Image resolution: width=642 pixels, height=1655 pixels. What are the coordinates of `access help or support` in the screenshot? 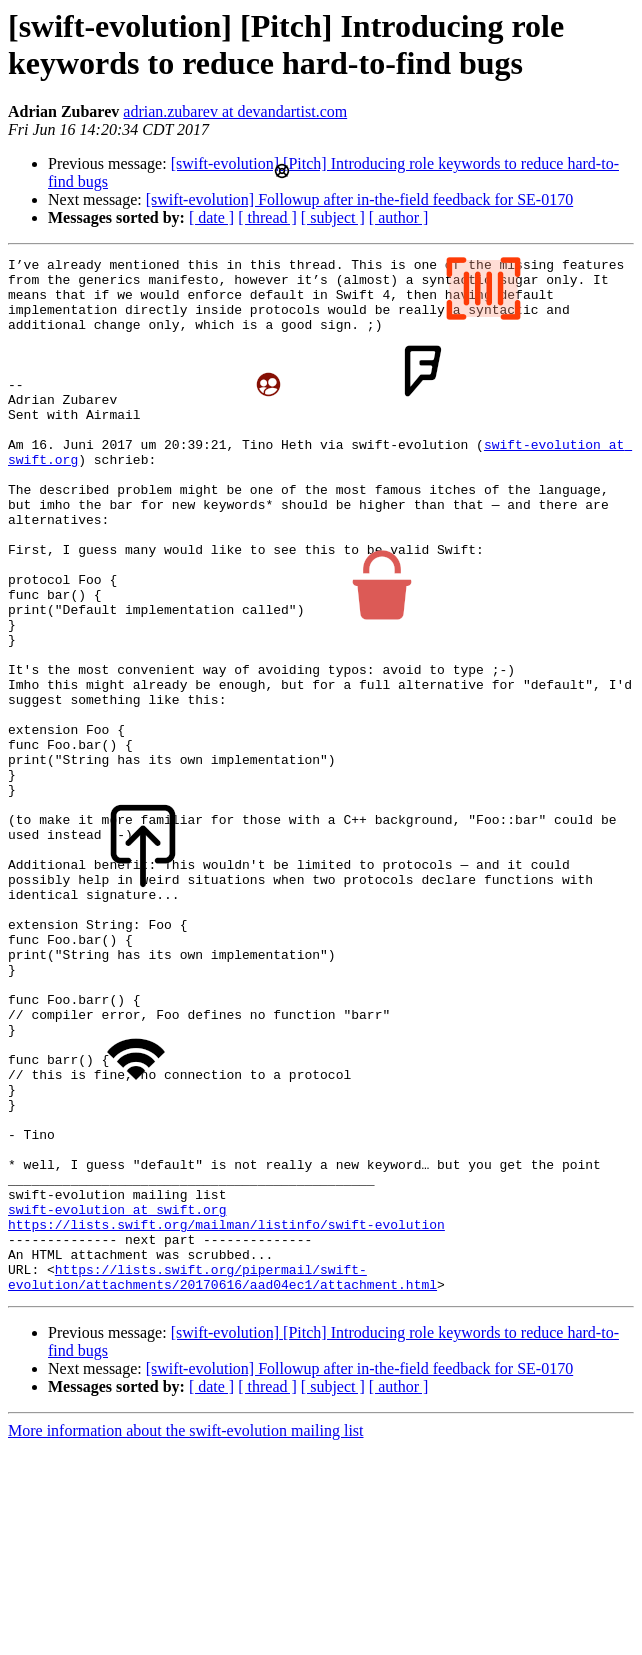 It's located at (282, 171).